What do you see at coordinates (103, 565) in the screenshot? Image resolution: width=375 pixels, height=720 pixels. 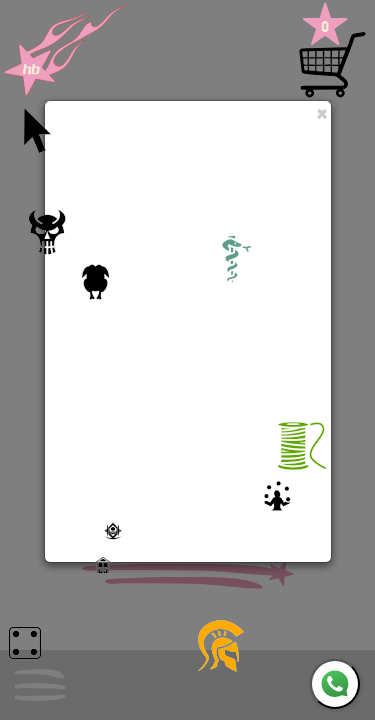 I see `access temple or shrine location` at bounding box center [103, 565].